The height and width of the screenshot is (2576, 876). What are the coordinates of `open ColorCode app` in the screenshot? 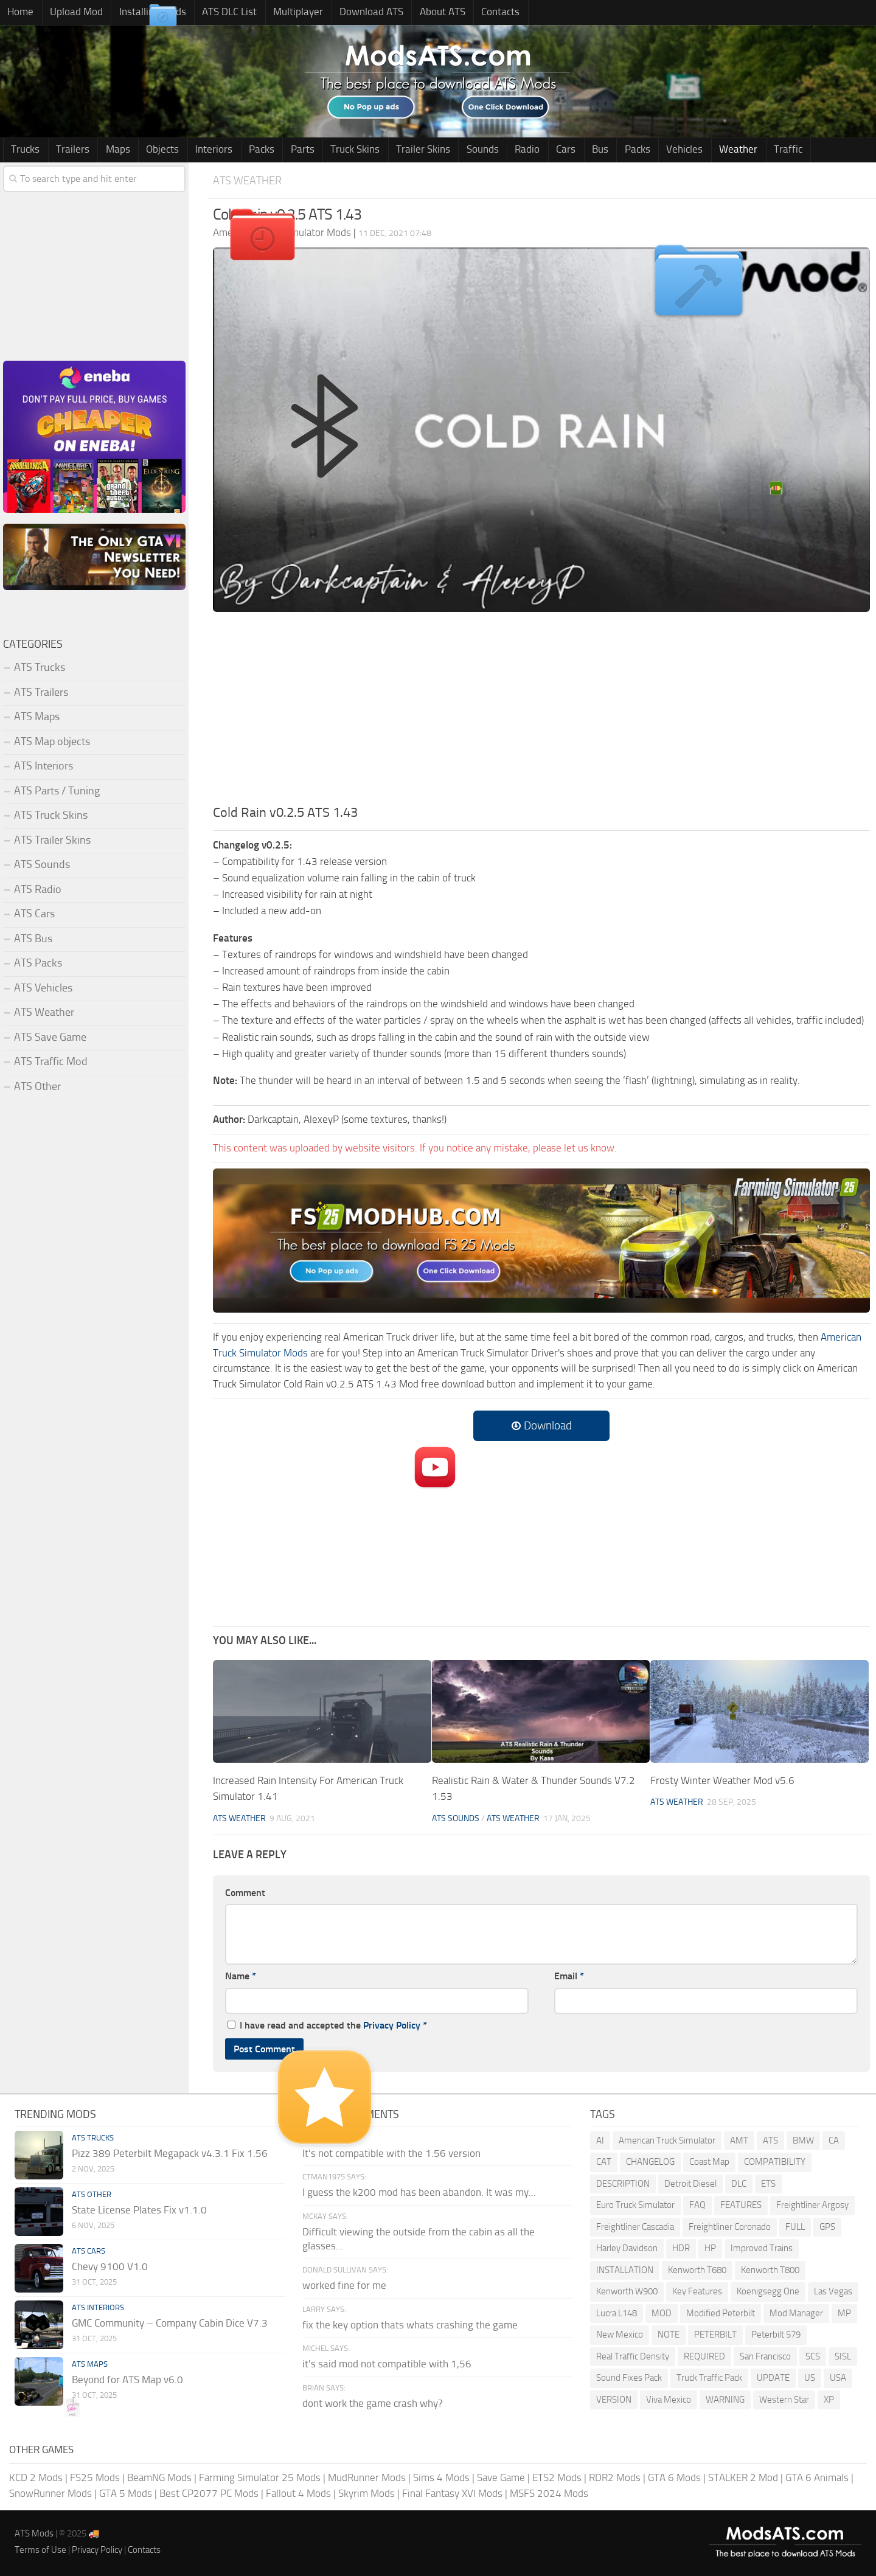 It's located at (776, 488).